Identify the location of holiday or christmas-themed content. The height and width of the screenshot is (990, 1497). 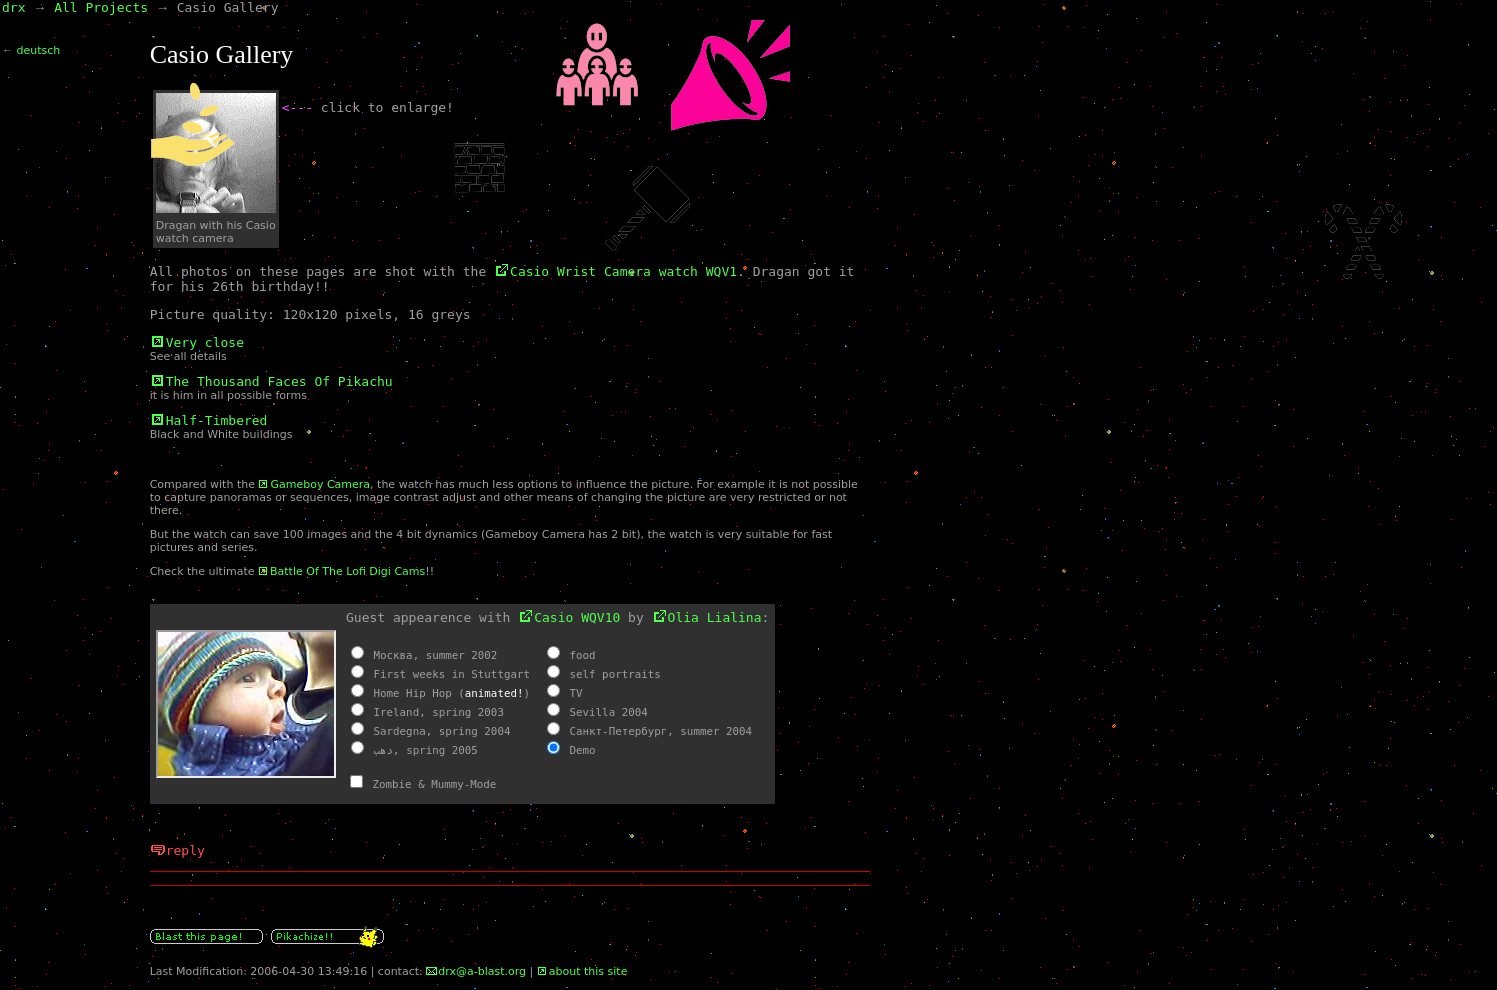
(1363, 241).